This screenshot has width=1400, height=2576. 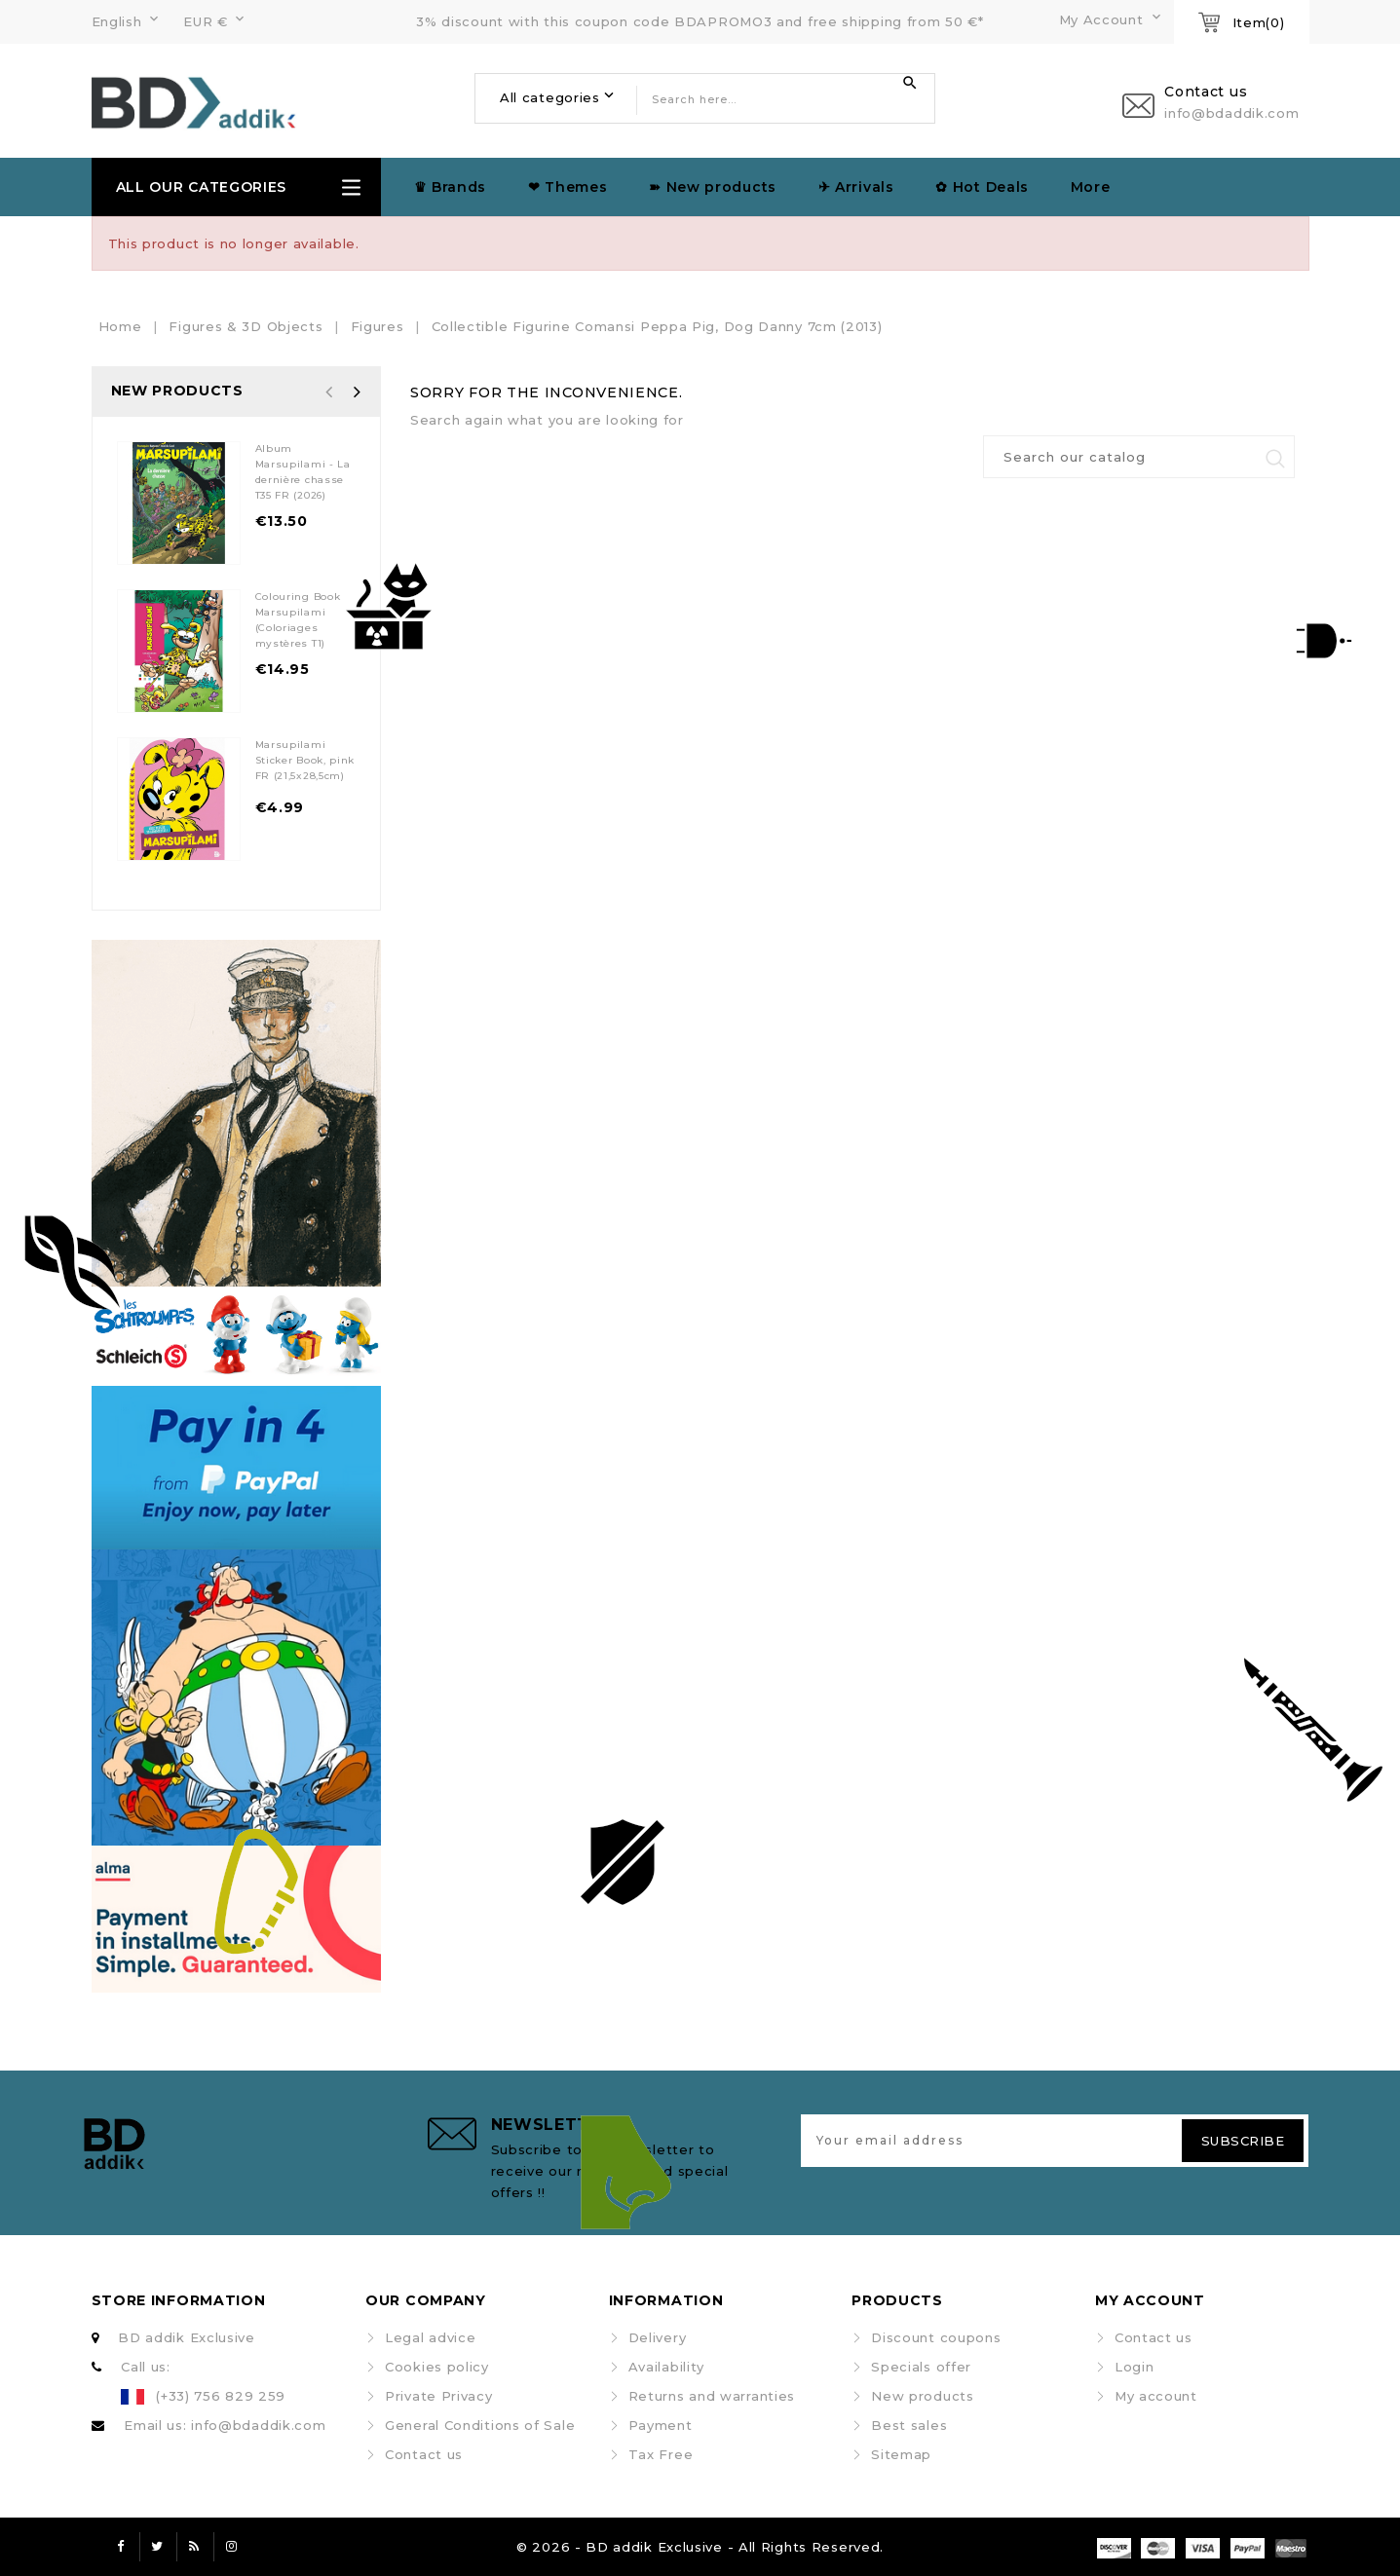 What do you see at coordinates (73, 1262) in the screenshot?
I see `activate tentacle attack ability` at bounding box center [73, 1262].